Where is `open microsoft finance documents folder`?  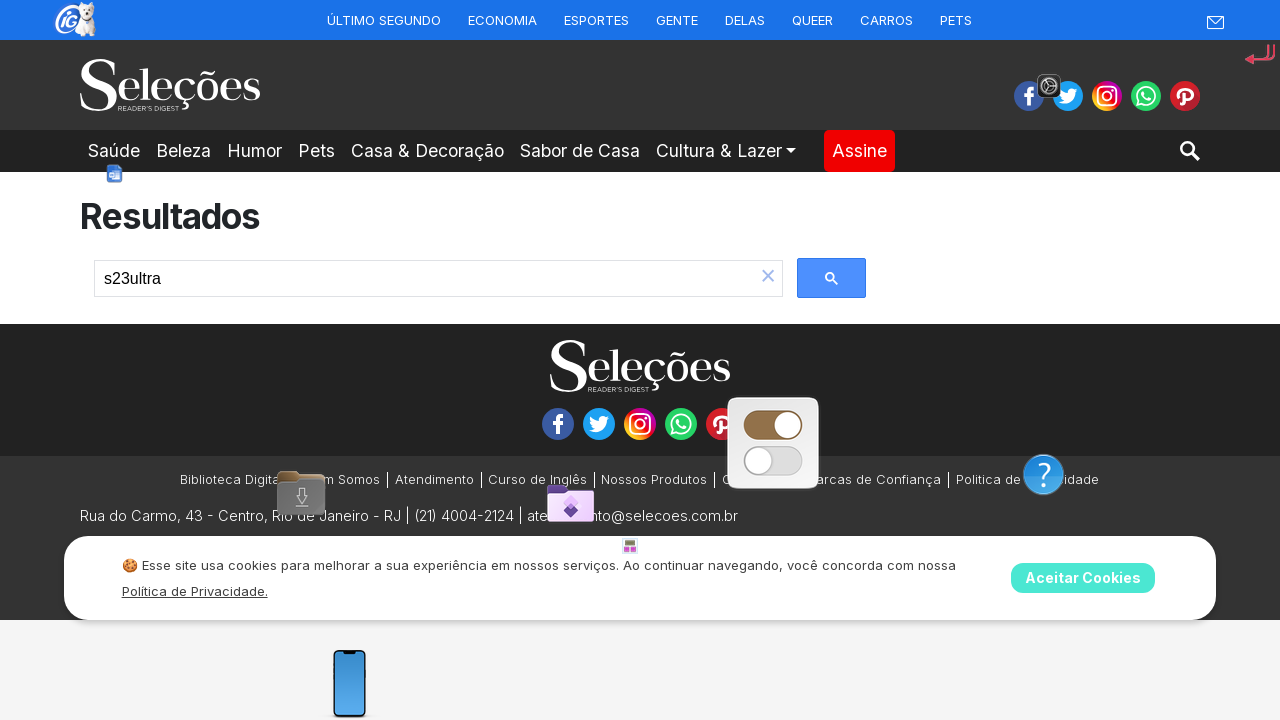 open microsoft finance documents folder is located at coordinates (570, 504).